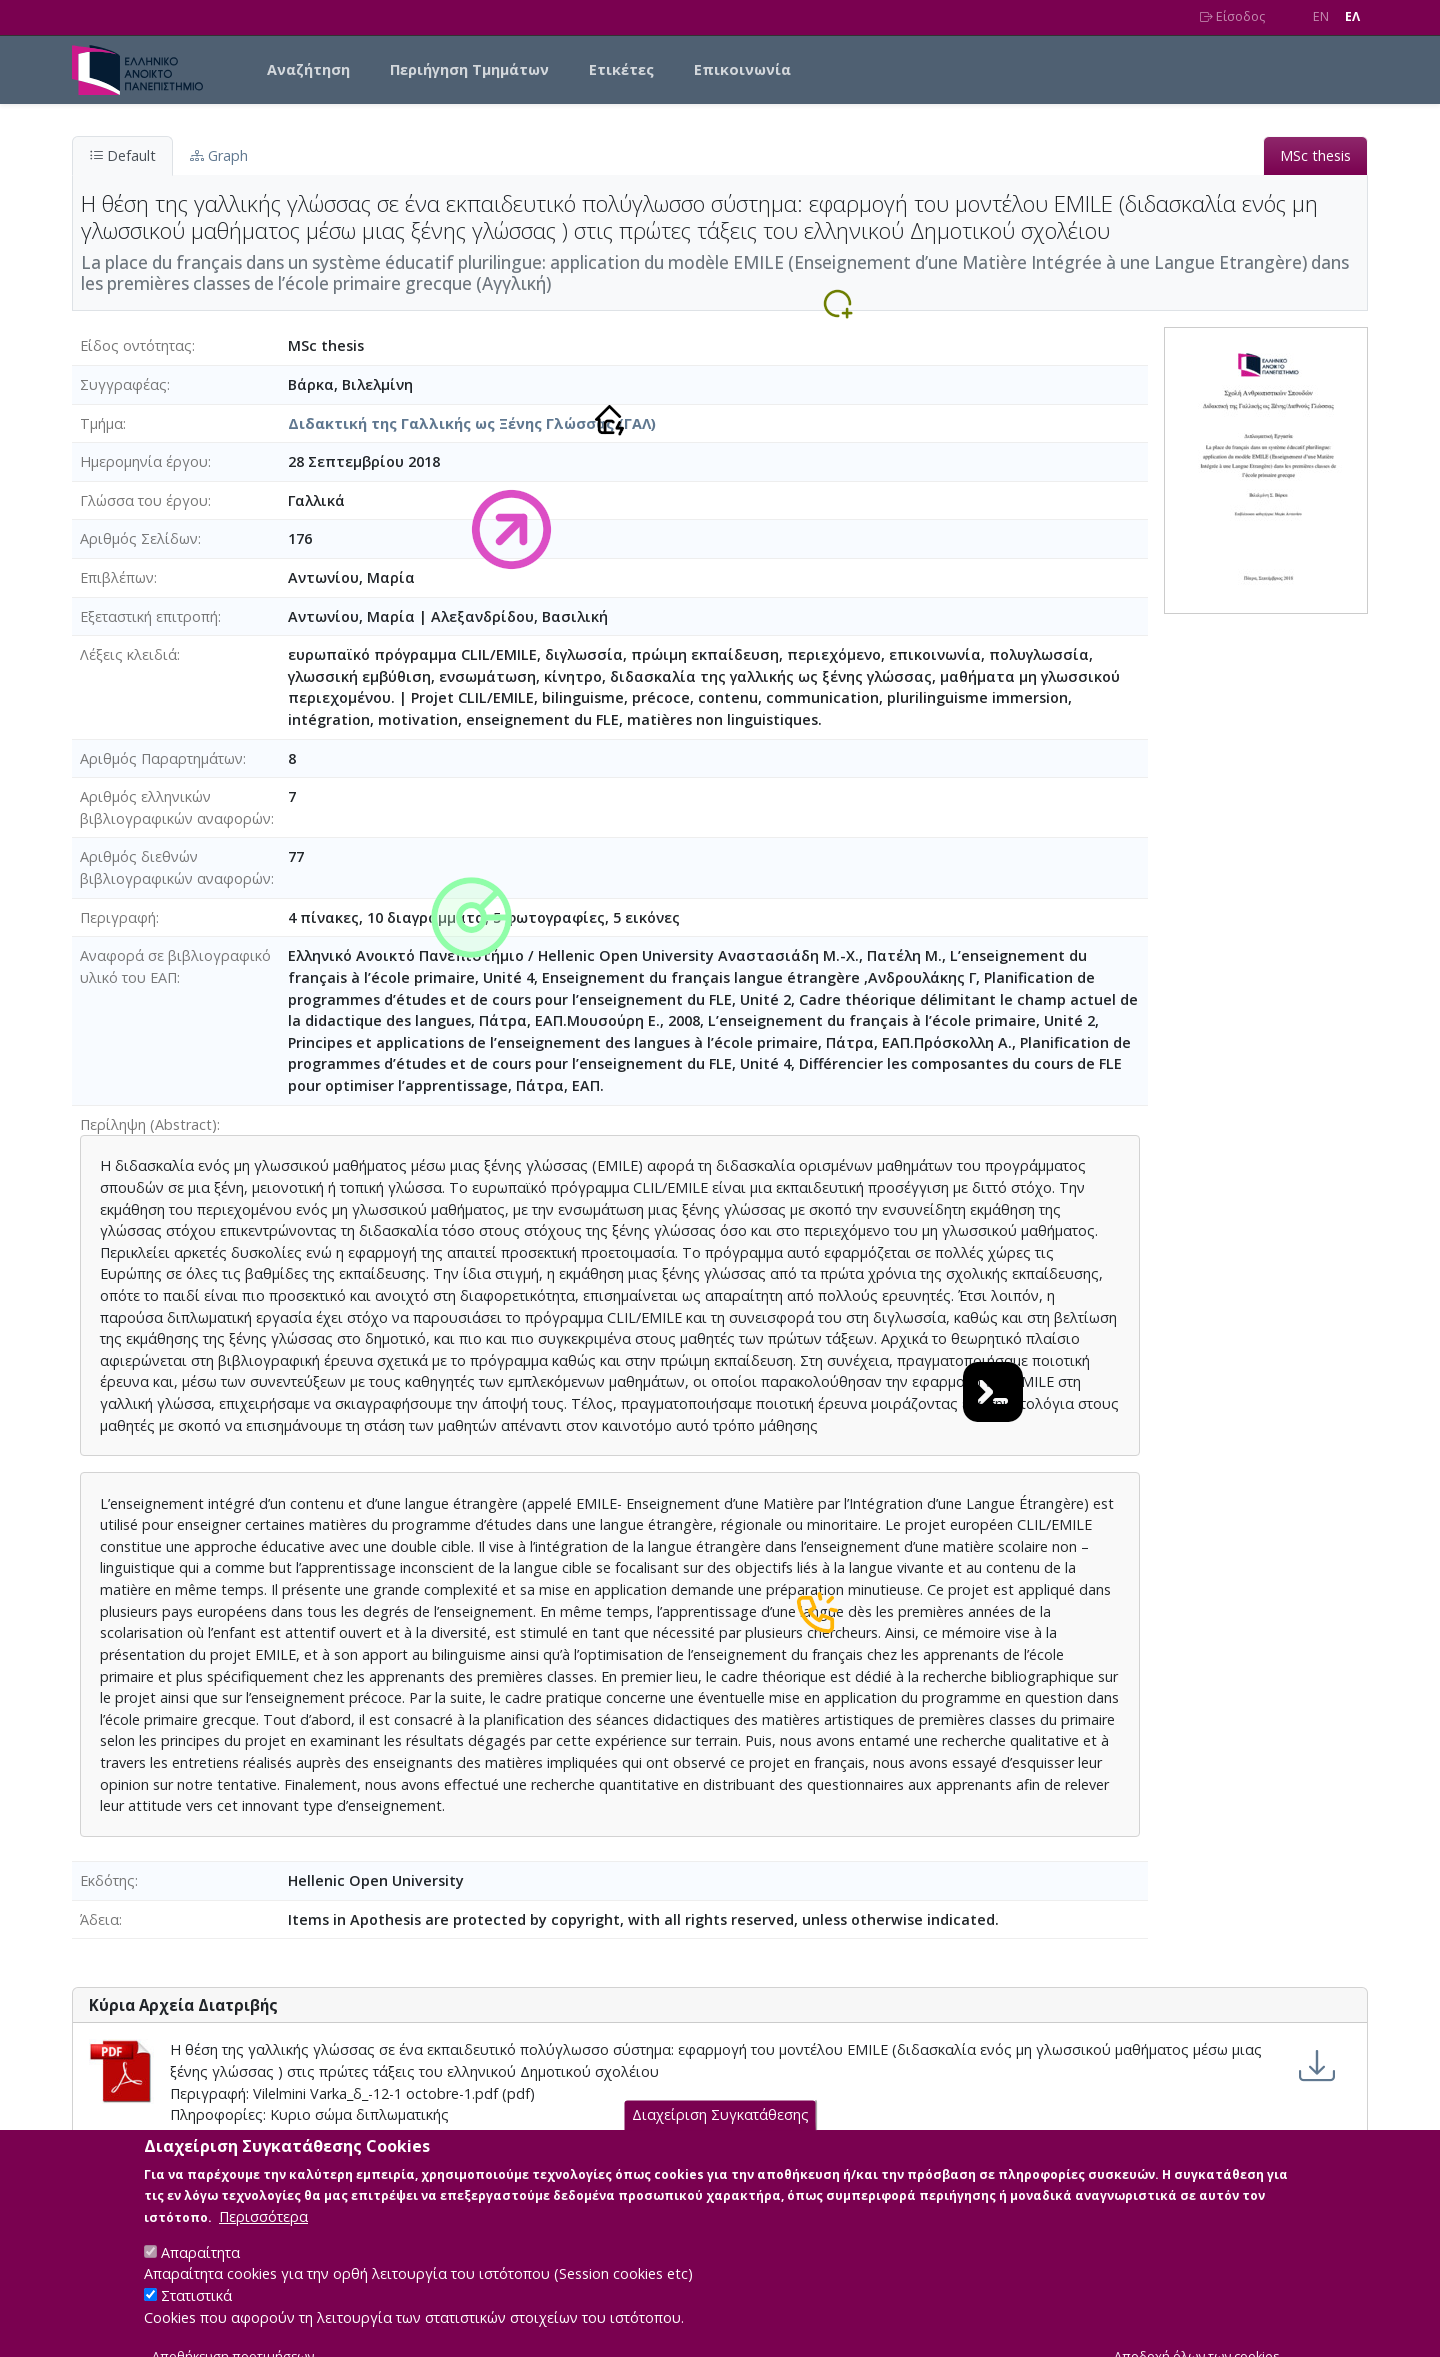  What do you see at coordinates (511, 529) in the screenshot?
I see `open link in new tab or window` at bounding box center [511, 529].